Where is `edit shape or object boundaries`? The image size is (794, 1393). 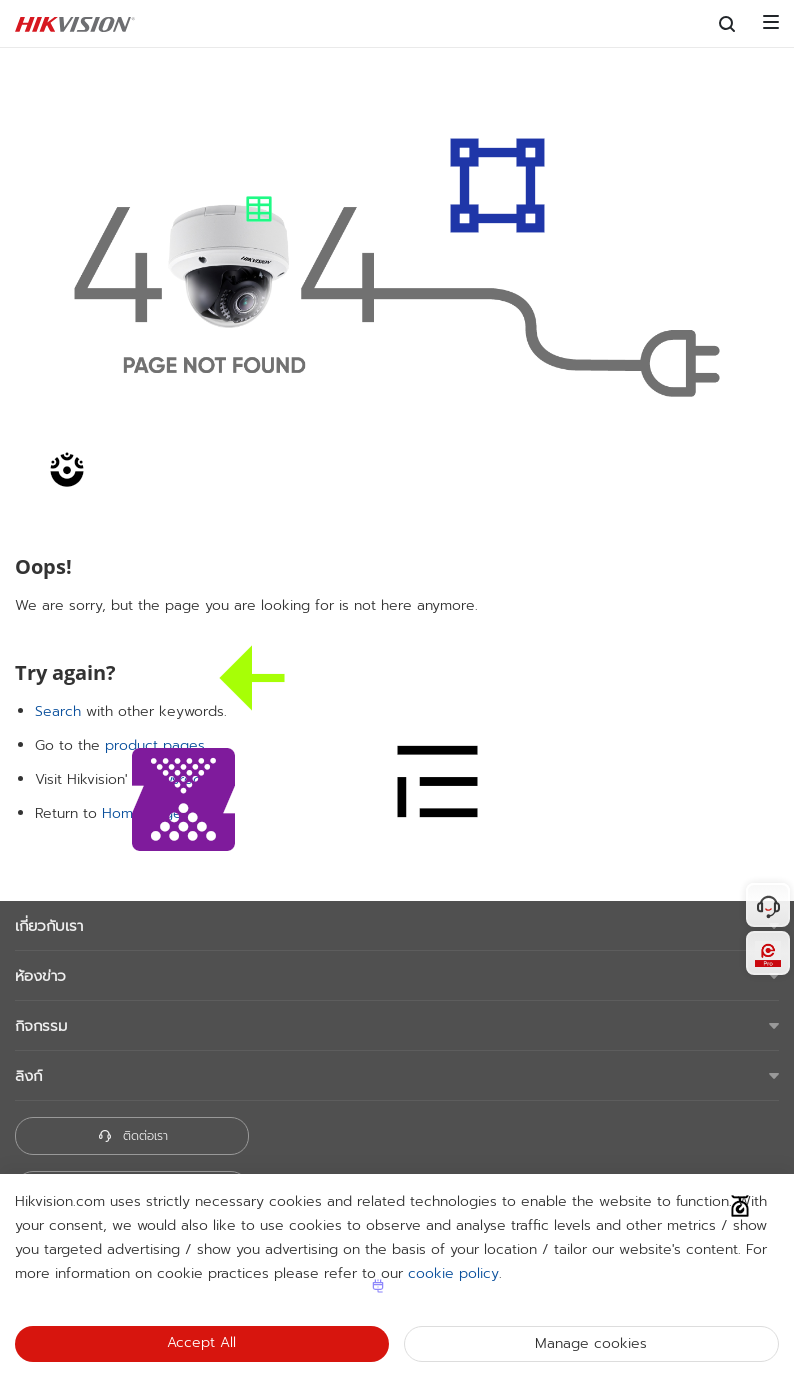 edit shape or object boundaries is located at coordinates (497, 185).